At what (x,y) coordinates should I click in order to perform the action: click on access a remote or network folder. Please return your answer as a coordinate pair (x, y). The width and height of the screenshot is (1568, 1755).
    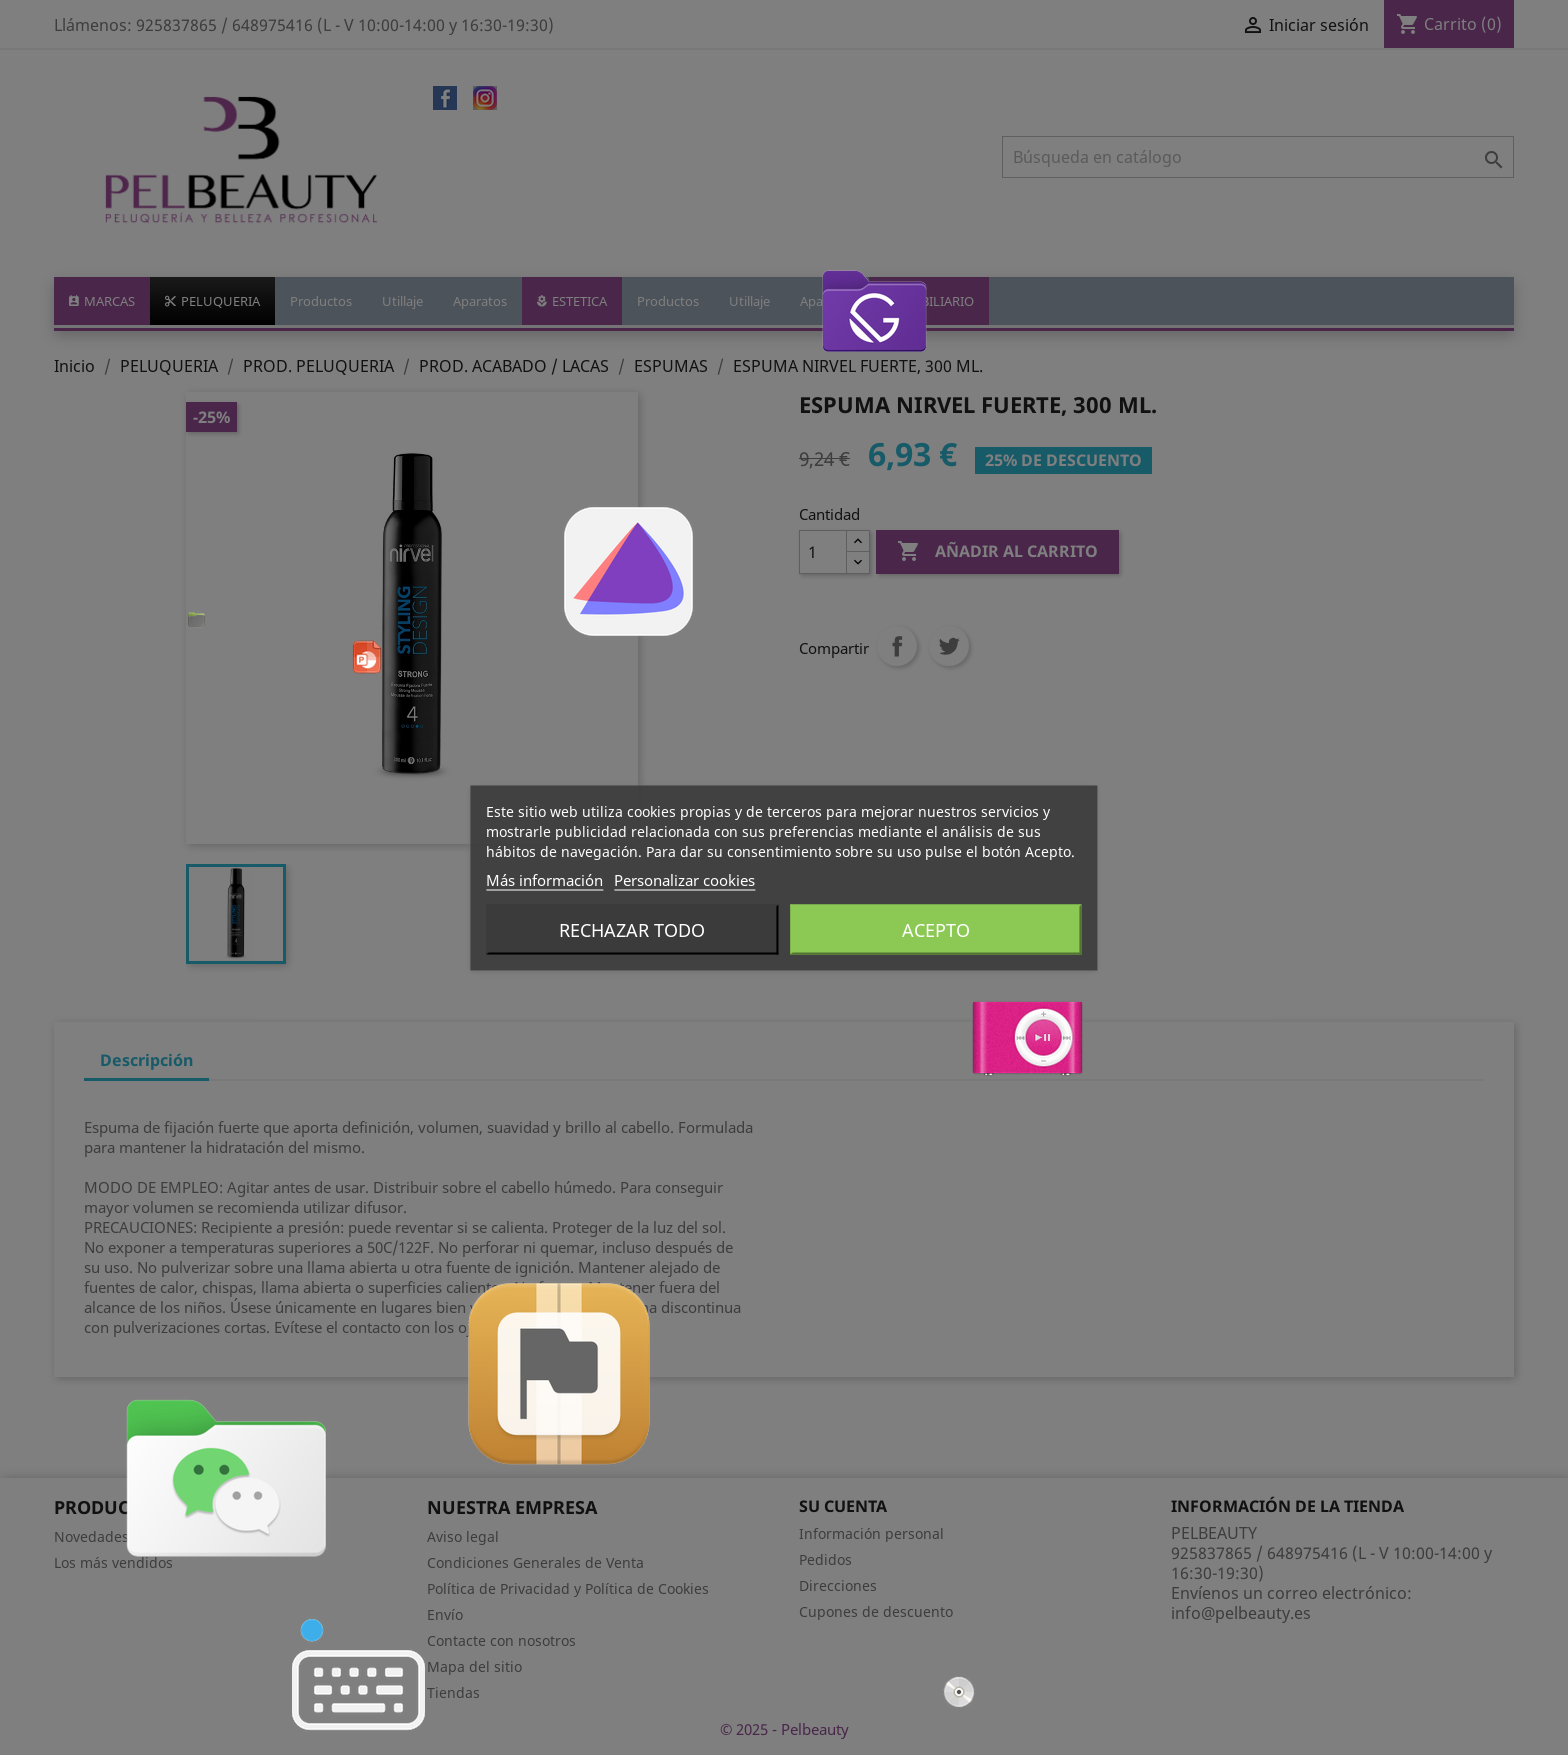
    Looking at the image, I should click on (196, 619).